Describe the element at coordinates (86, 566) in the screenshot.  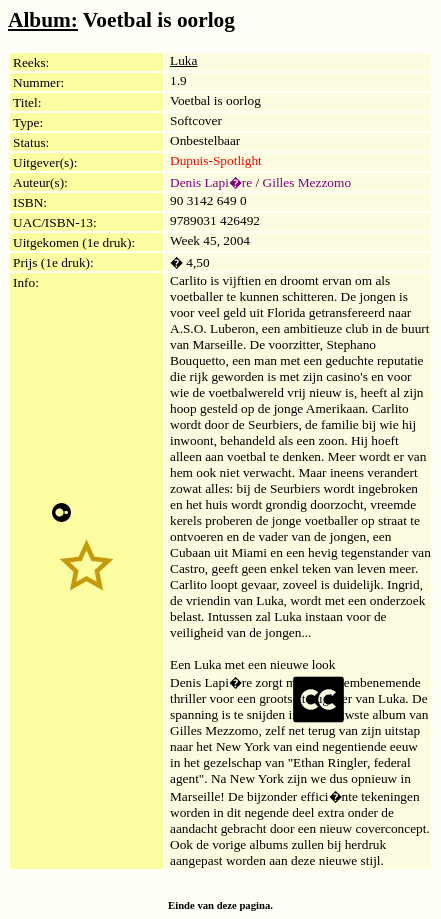
I see `add item to favorites` at that location.